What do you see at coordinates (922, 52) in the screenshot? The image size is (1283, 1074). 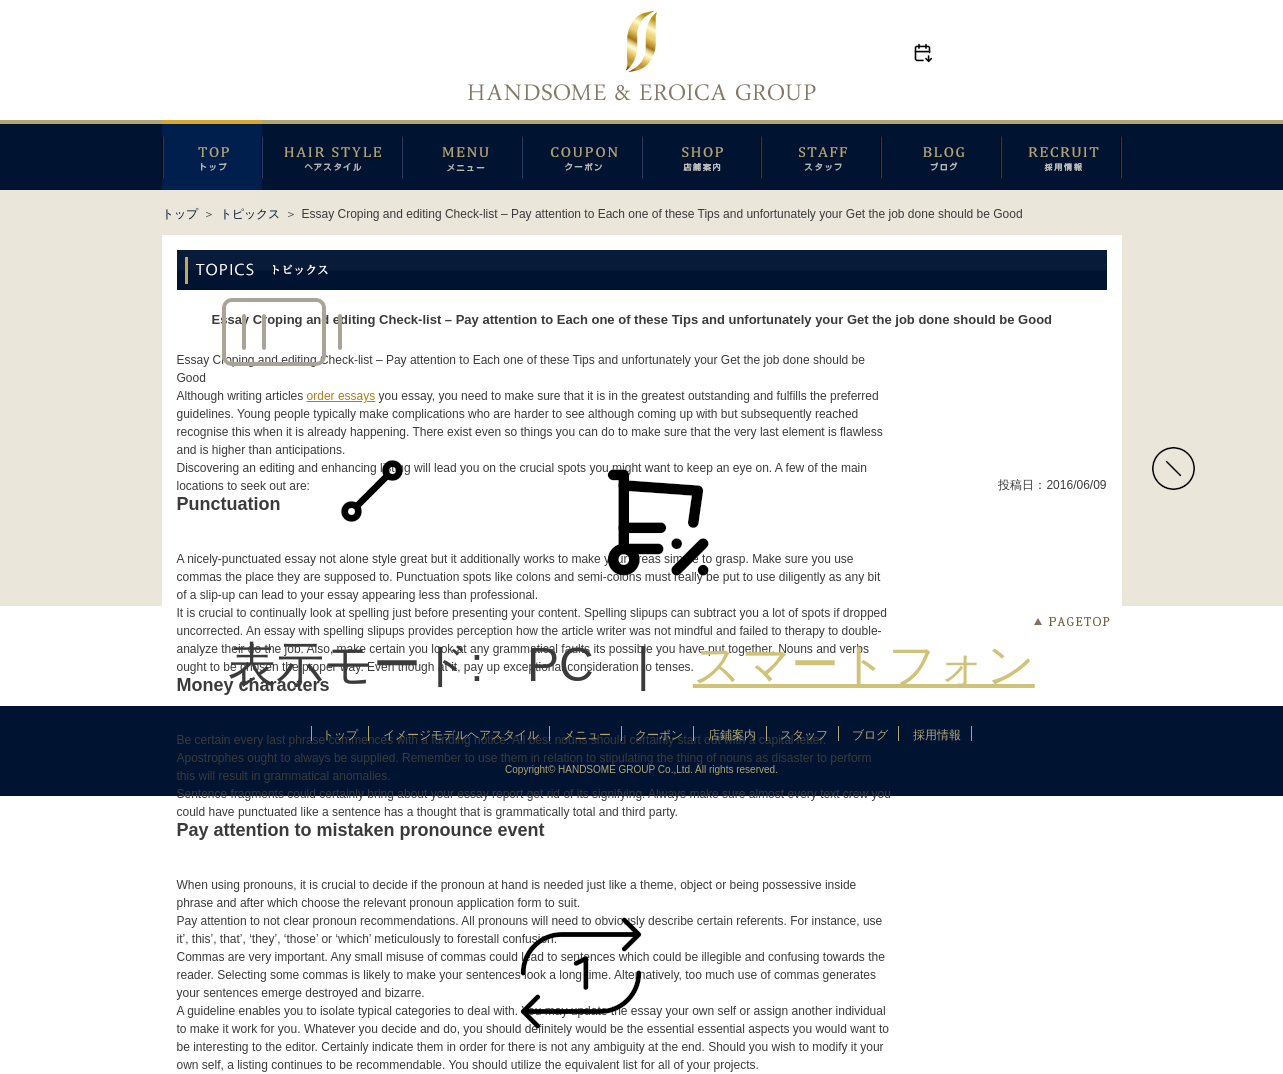 I see `download calendar or export schedule` at bounding box center [922, 52].